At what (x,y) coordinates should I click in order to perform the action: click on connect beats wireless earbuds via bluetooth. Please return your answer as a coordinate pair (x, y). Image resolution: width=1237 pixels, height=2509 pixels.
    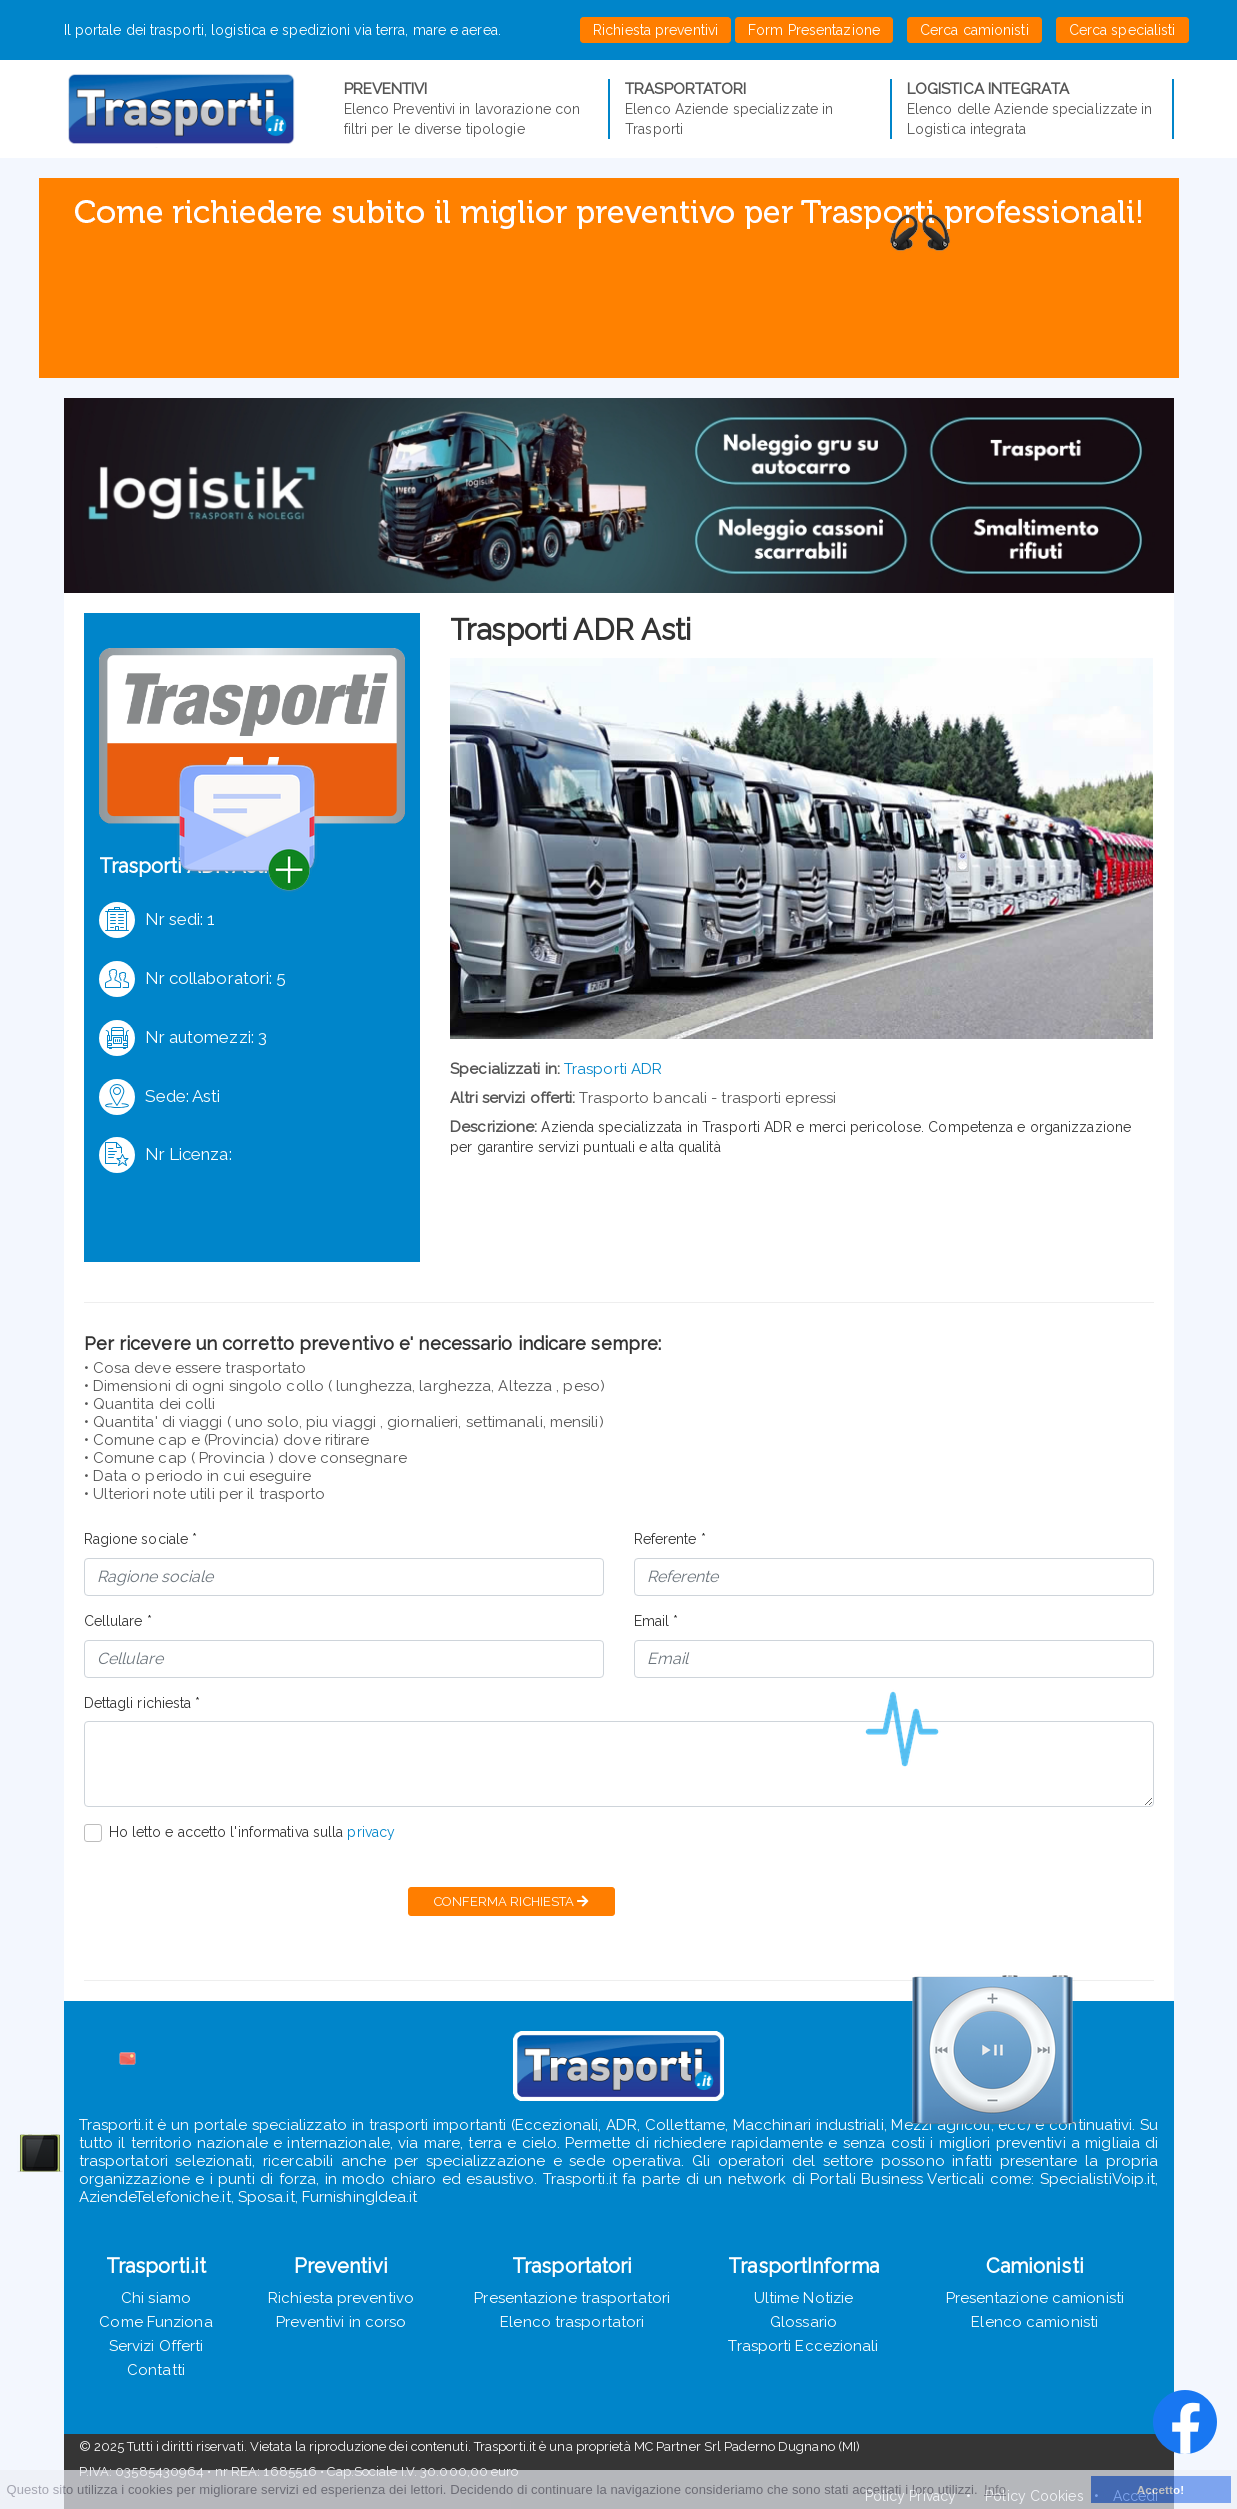
    Looking at the image, I should click on (920, 235).